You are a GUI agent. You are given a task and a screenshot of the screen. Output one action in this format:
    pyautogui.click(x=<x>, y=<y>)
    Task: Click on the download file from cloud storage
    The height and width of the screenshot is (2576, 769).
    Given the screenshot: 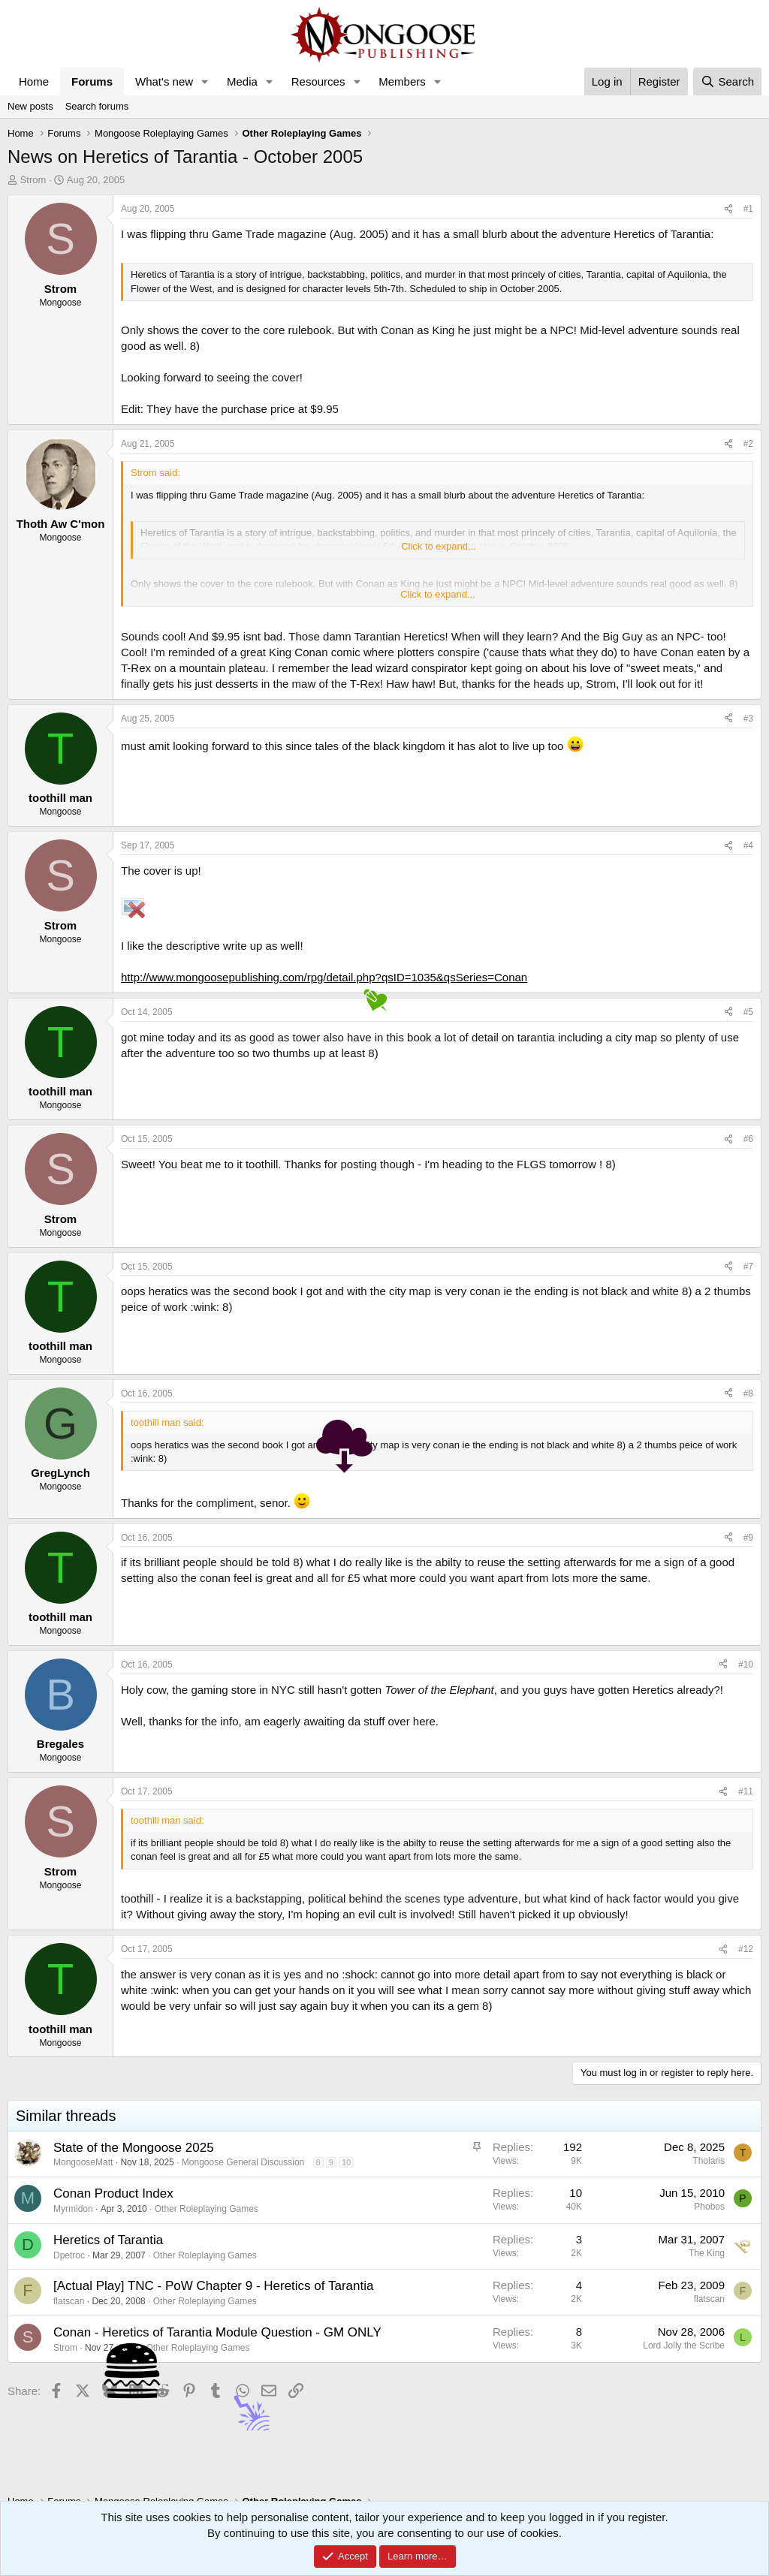 What is the action you would take?
    pyautogui.click(x=344, y=1446)
    